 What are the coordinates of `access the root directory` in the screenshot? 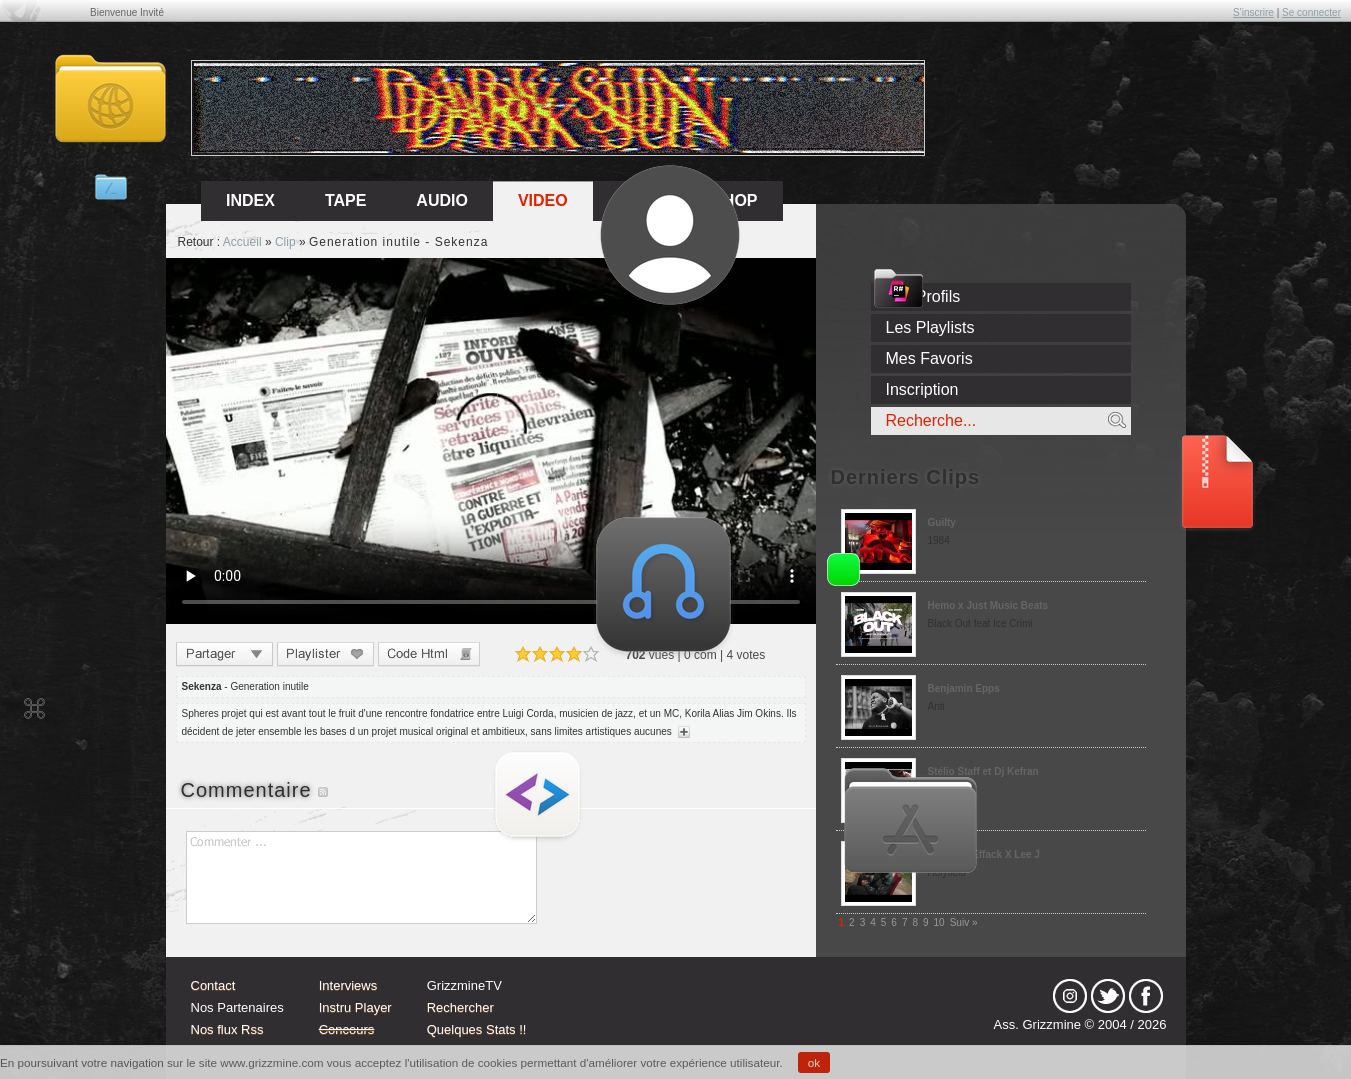 It's located at (111, 187).